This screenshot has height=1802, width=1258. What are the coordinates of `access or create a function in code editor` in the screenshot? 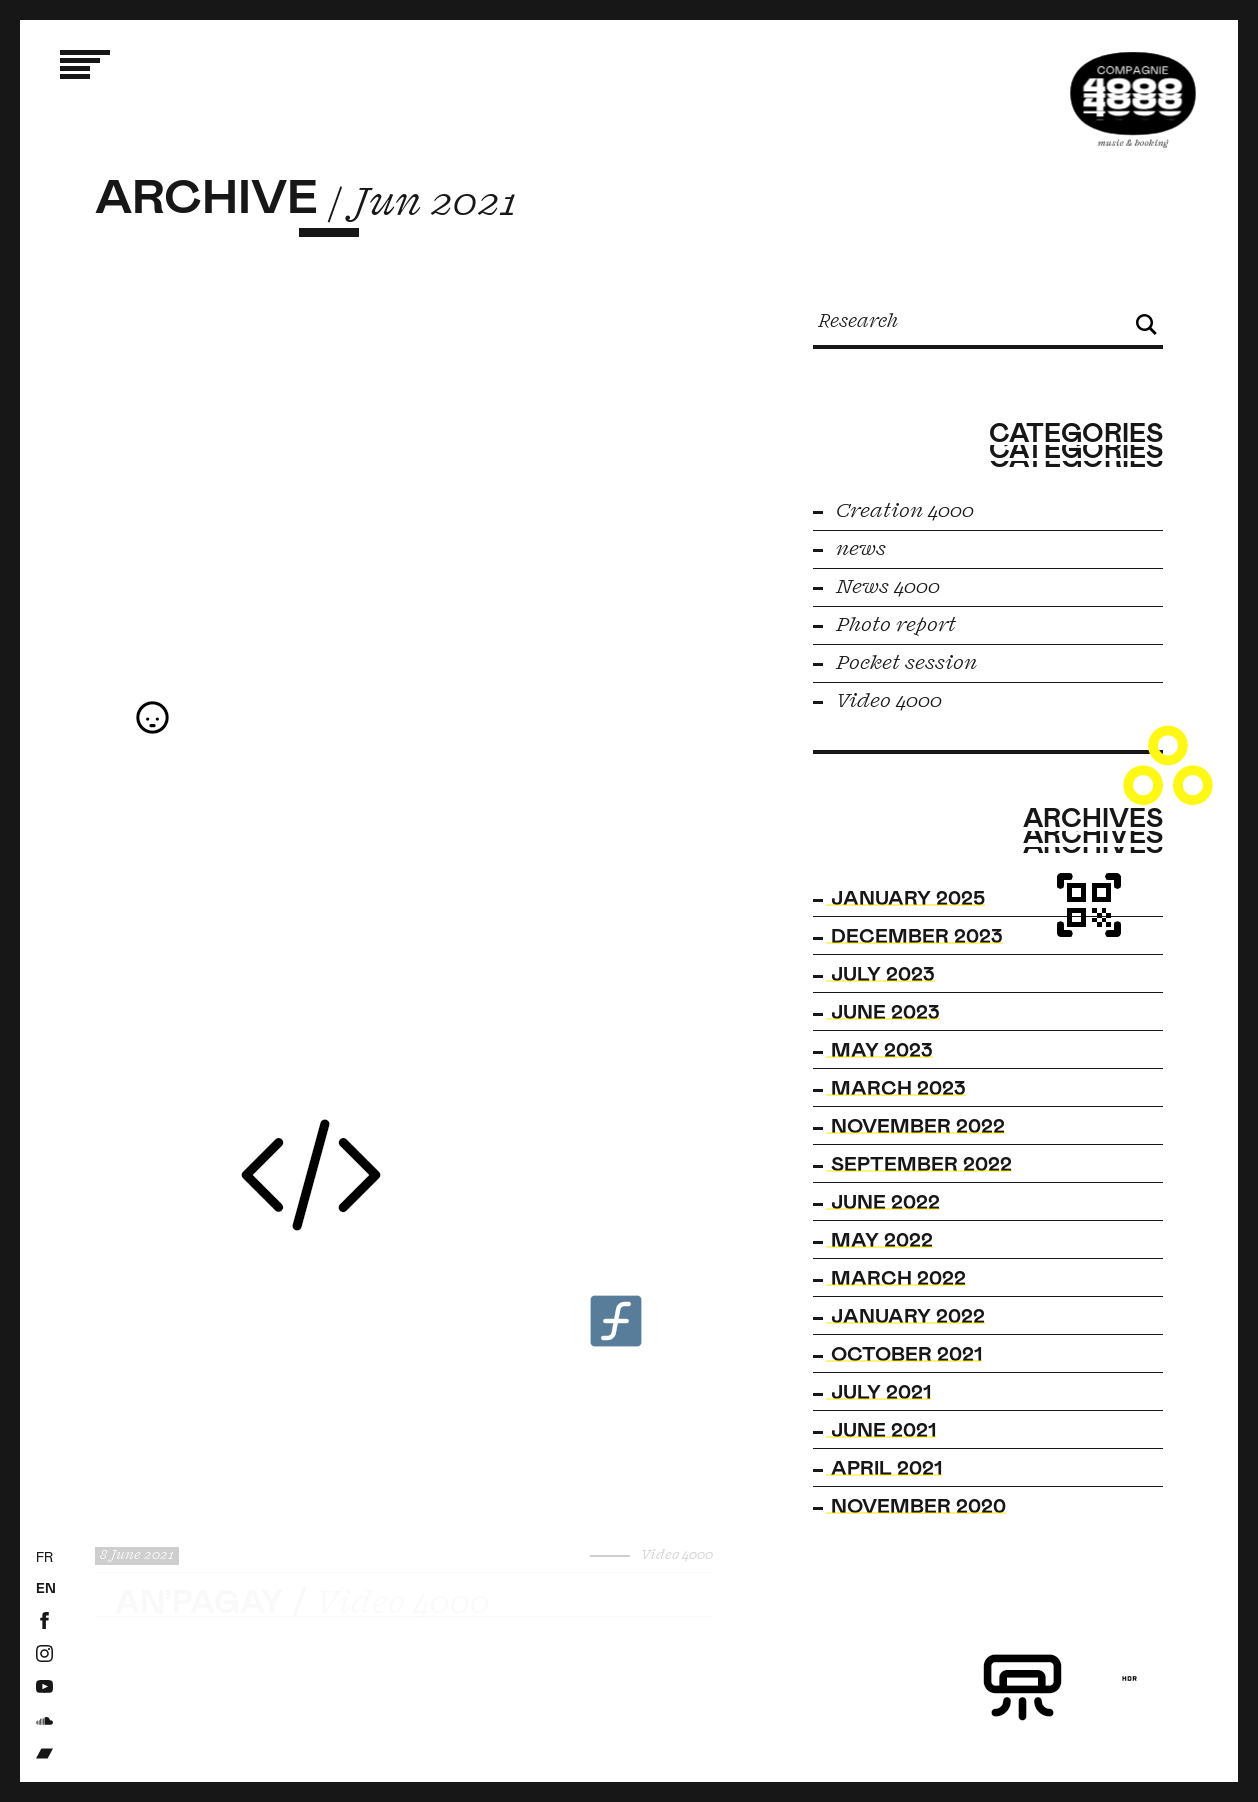 It's located at (616, 1321).